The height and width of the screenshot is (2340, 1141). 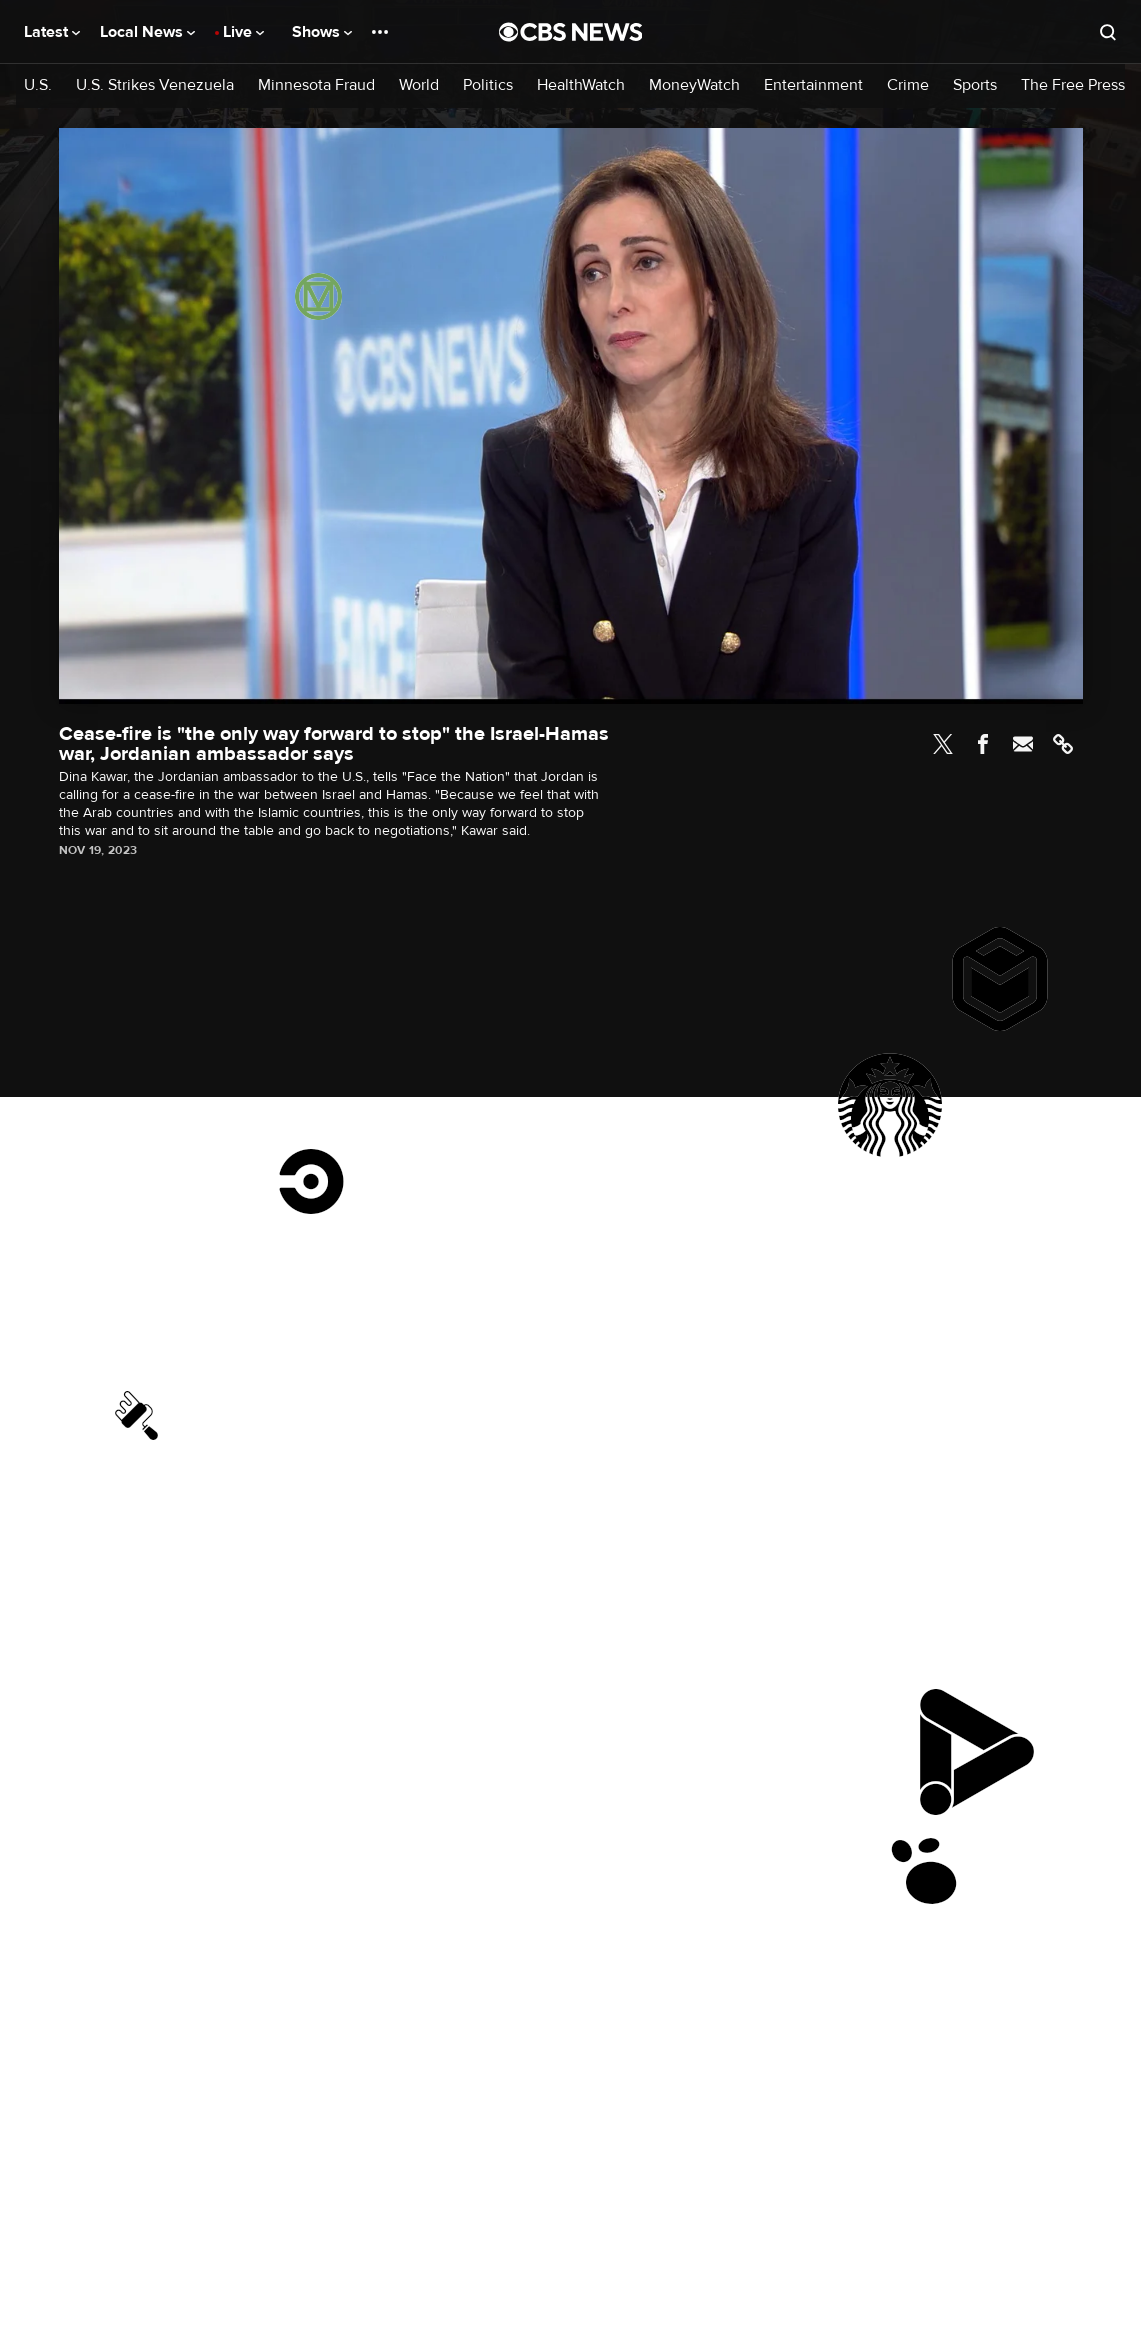 What do you see at coordinates (1000, 979) in the screenshot?
I see `metro bundler logo` at bounding box center [1000, 979].